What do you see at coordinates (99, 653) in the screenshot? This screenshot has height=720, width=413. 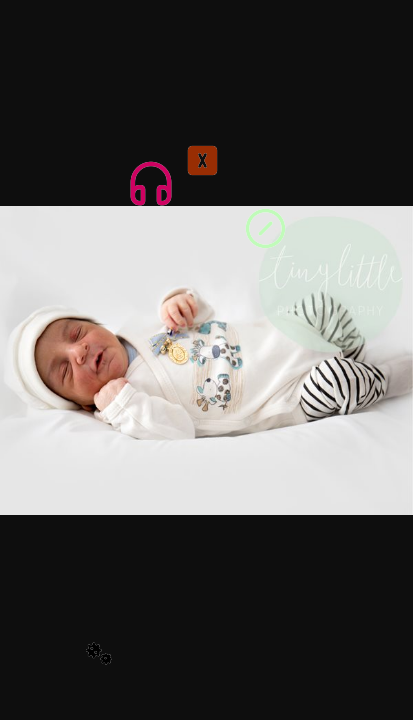 I see `view detected viruses or threats` at bounding box center [99, 653].